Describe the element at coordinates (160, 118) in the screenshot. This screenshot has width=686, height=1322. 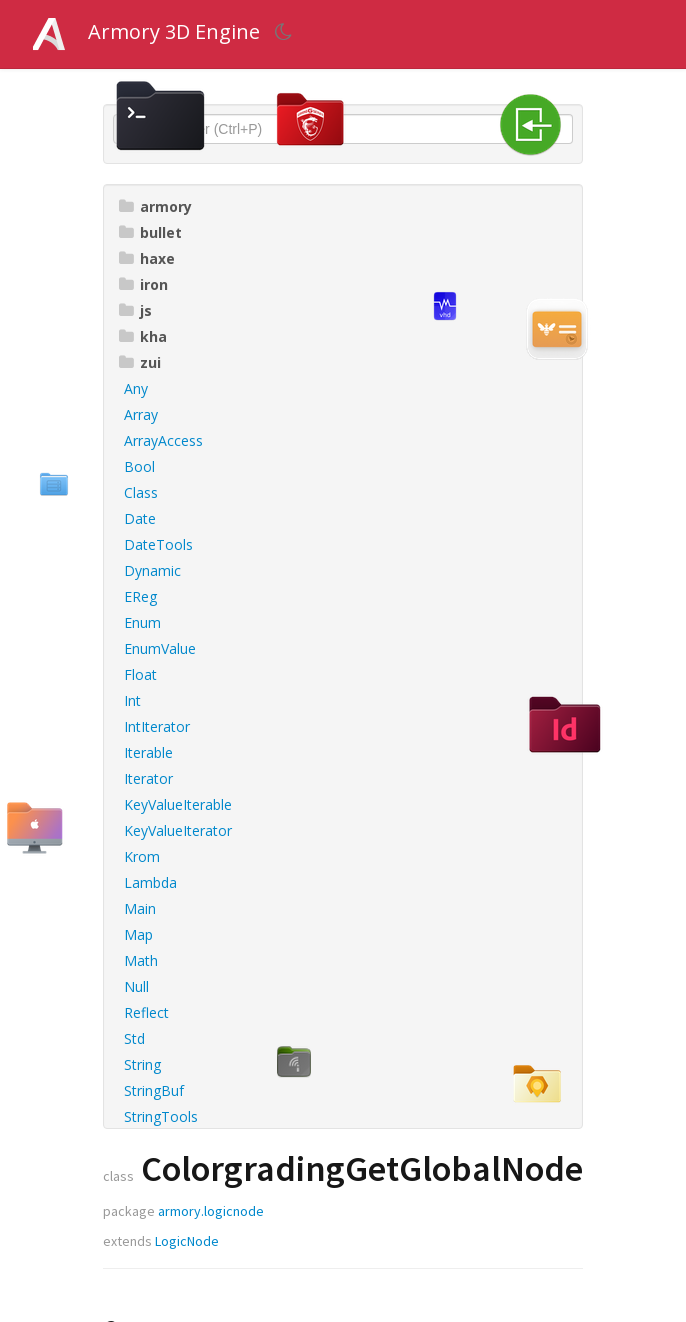
I see `open terminal or command line scripts folder` at that location.